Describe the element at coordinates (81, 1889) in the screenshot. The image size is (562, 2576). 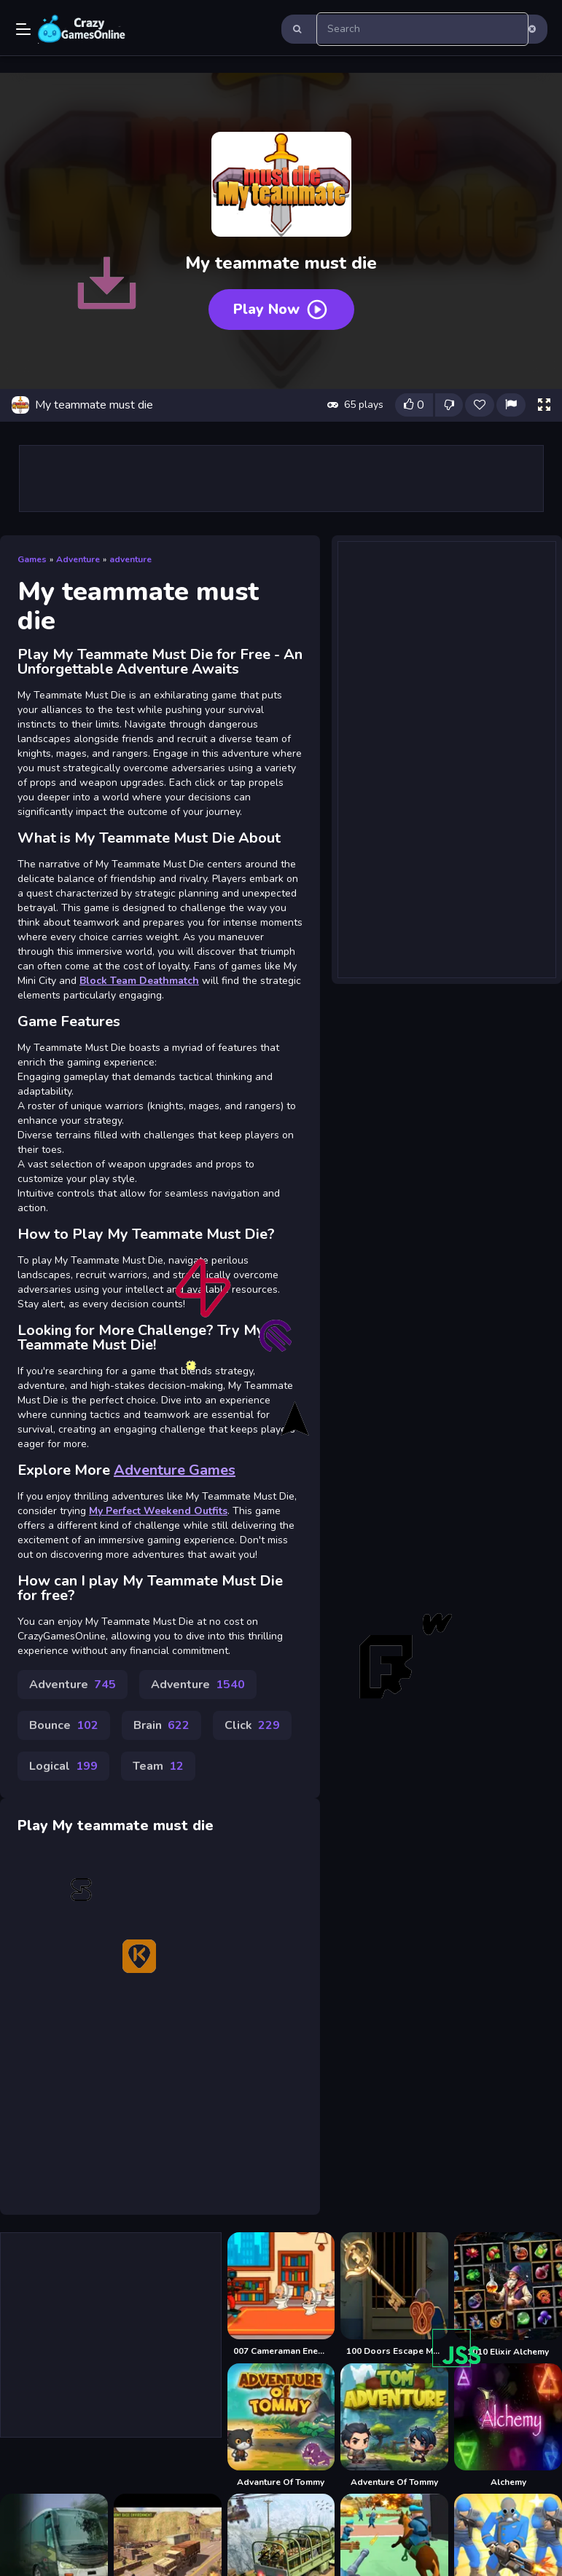
I see `open Session messaging app` at that location.